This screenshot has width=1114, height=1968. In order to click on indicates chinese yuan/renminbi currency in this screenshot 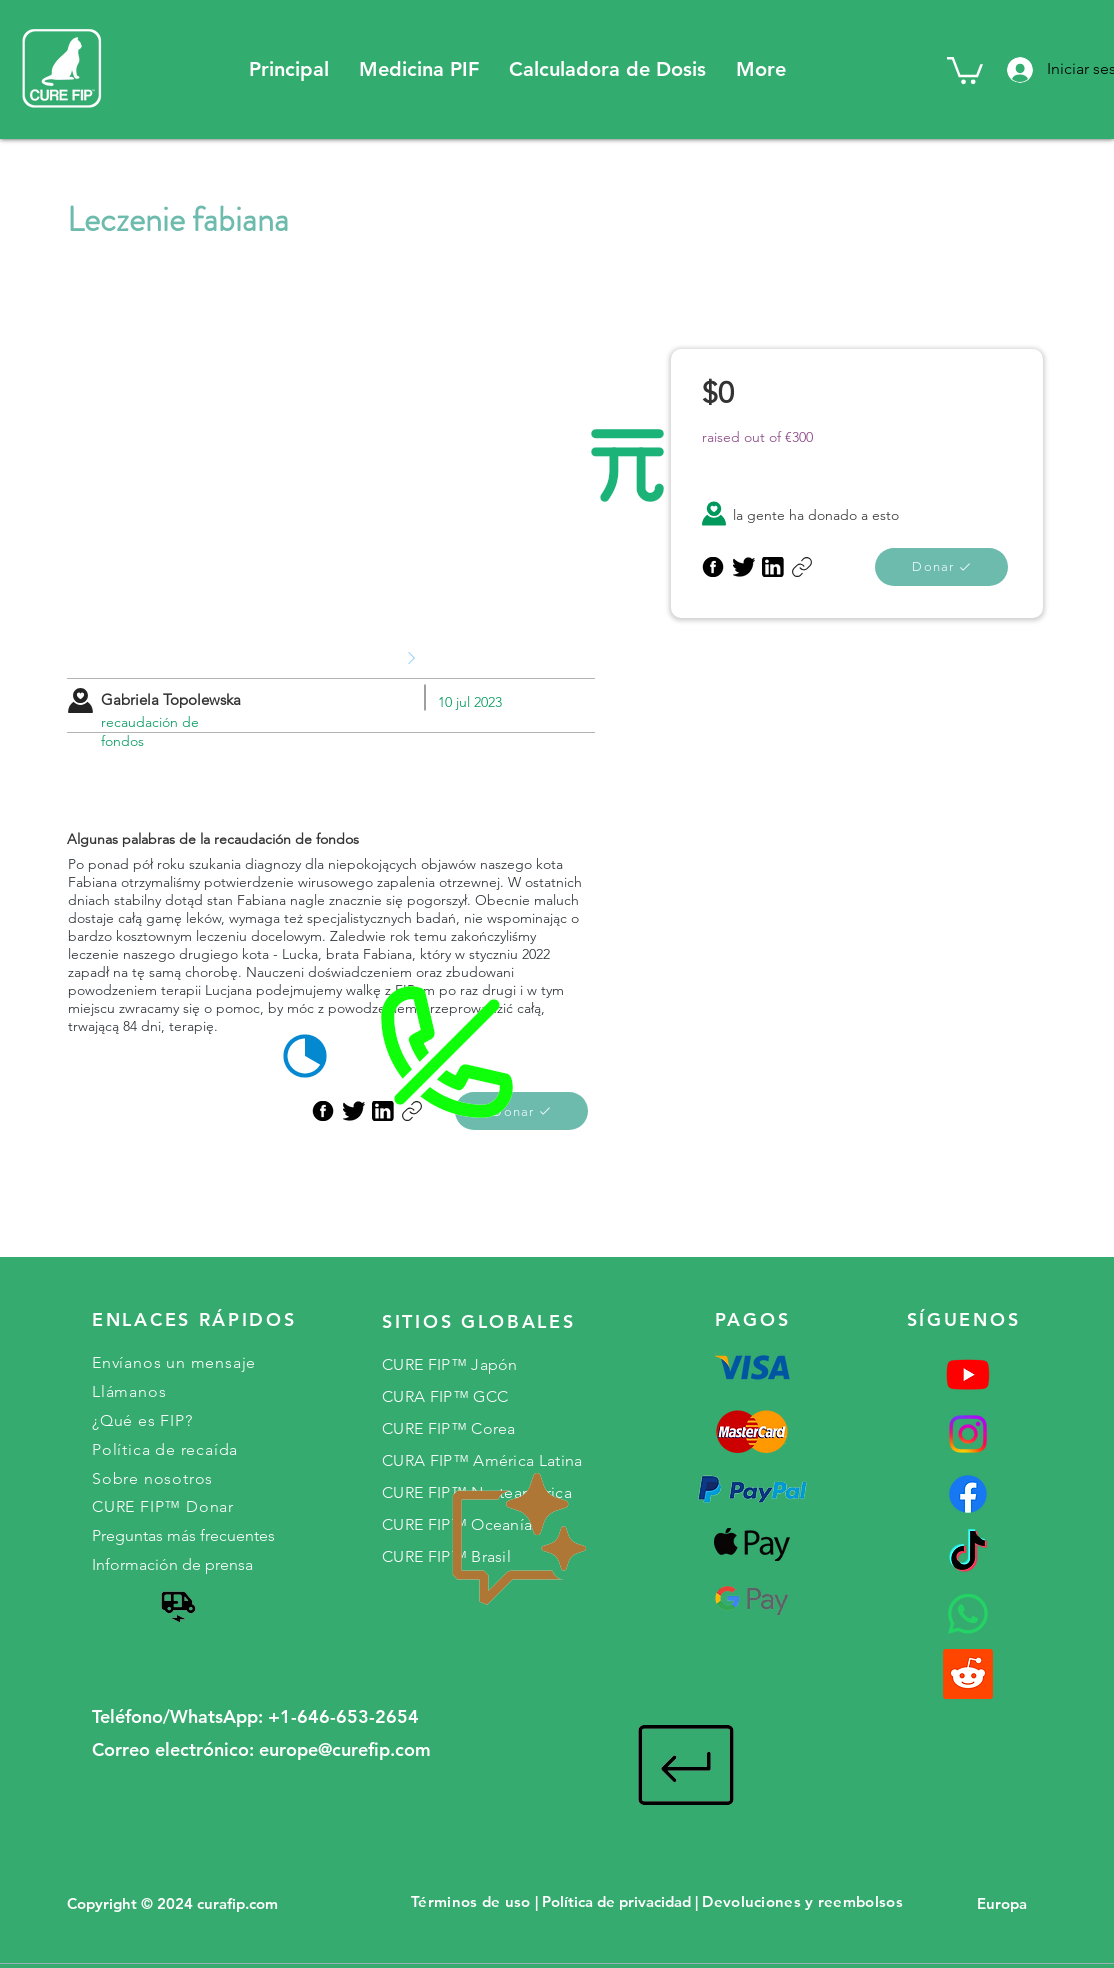, I will do `click(627, 465)`.